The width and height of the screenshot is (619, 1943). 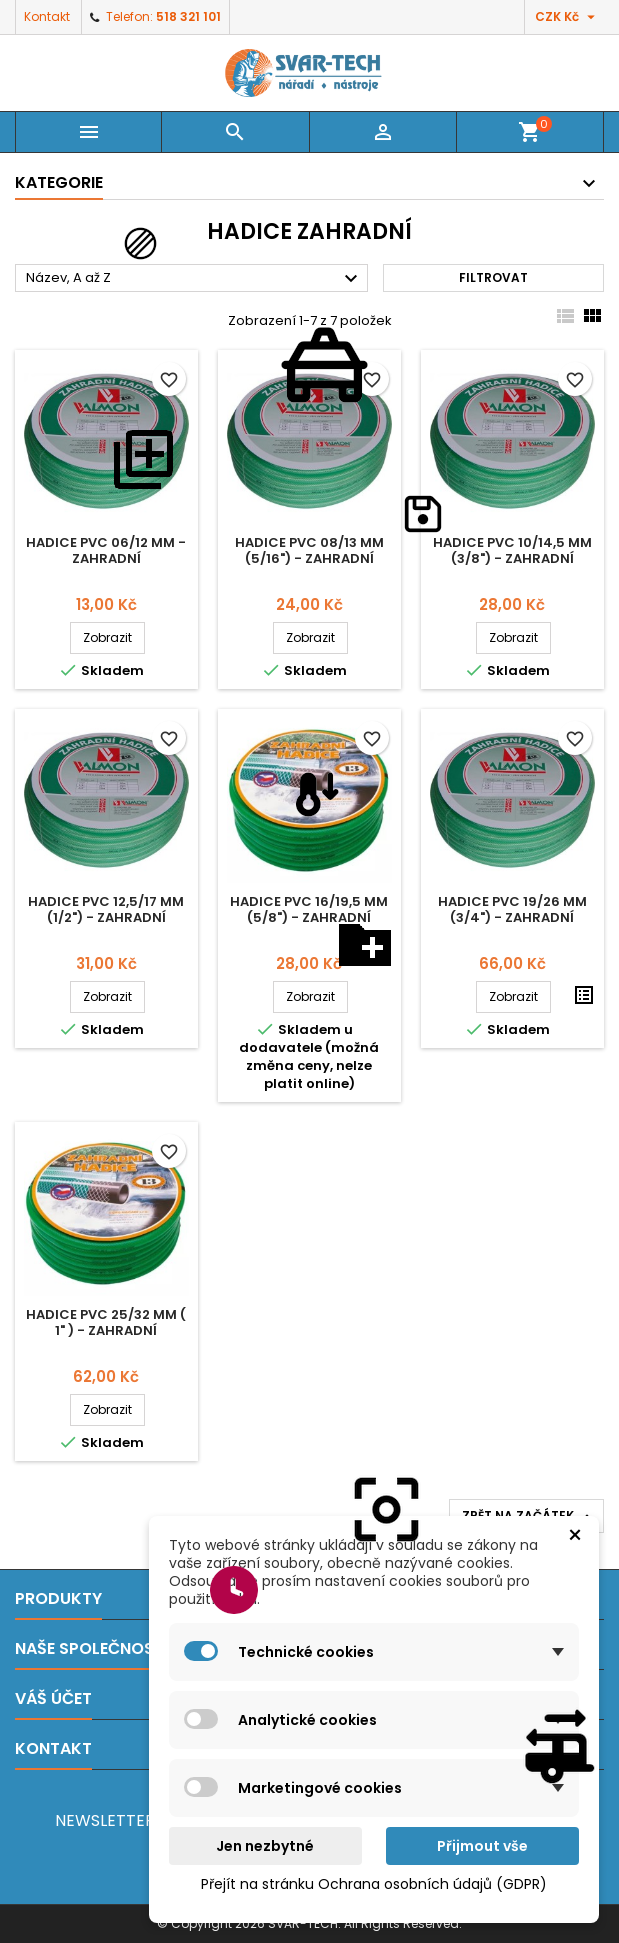 What do you see at coordinates (324, 370) in the screenshot?
I see `request a taxi or cab ride` at bounding box center [324, 370].